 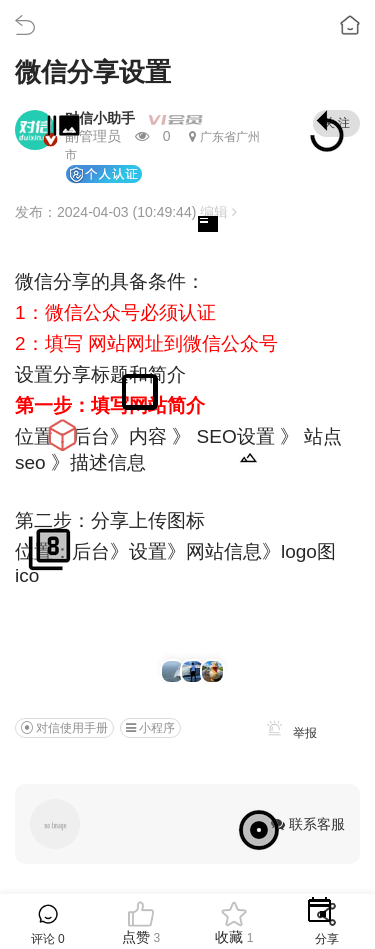 I want to click on view photo filter number 8, so click(x=49, y=549).